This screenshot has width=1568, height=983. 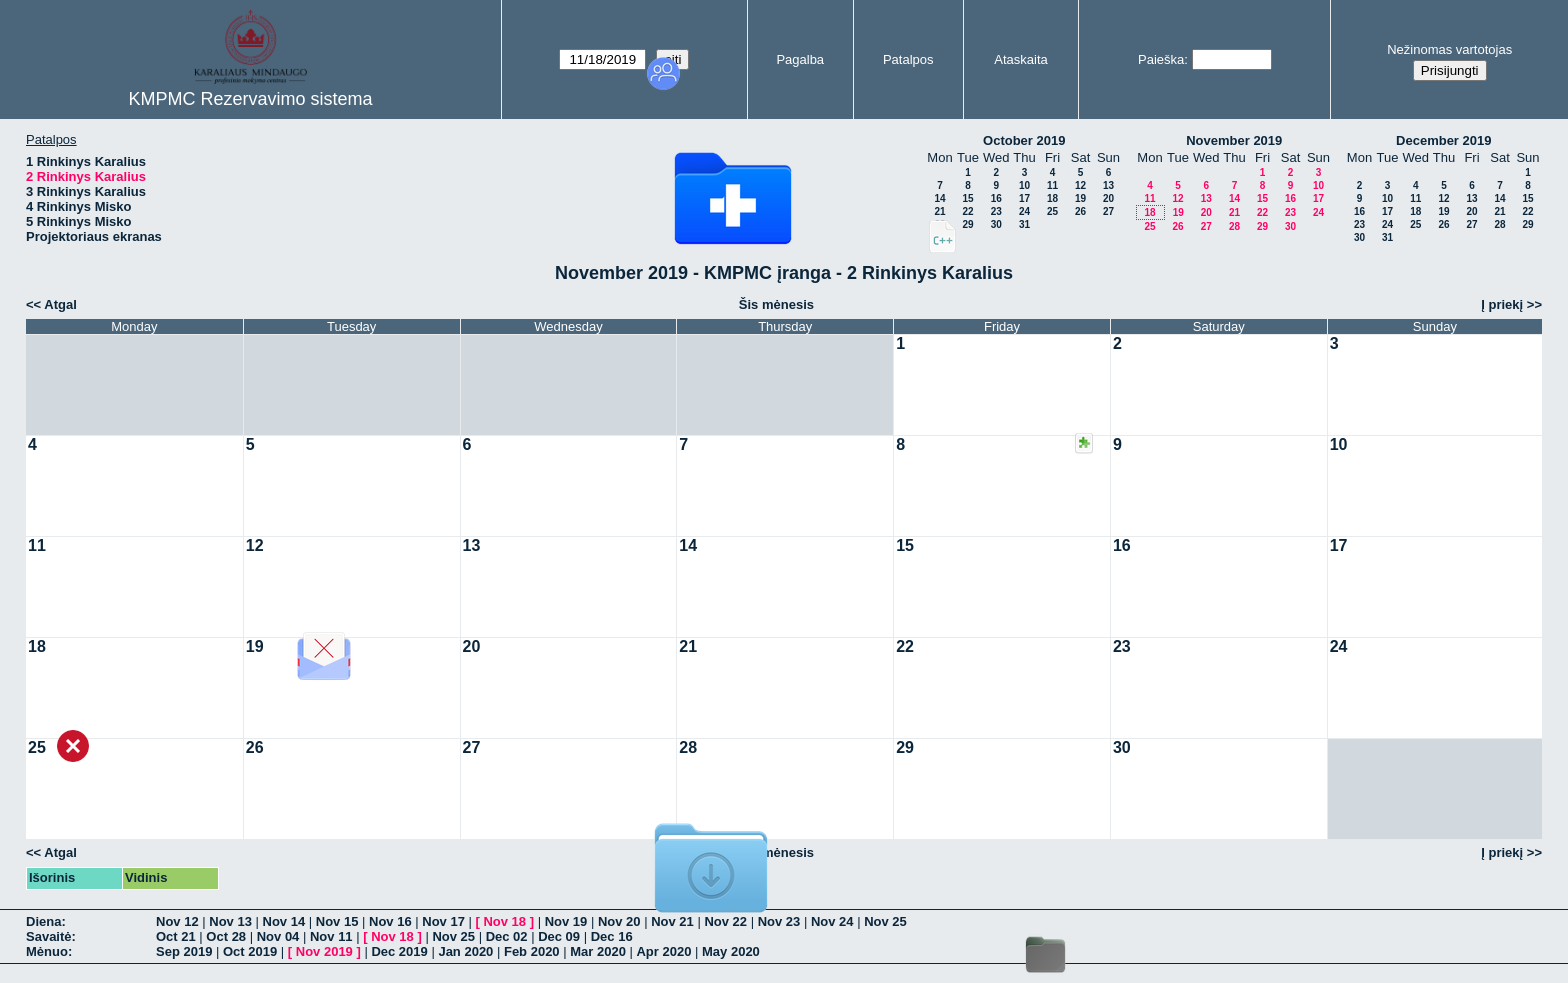 What do you see at coordinates (1045, 954) in the screenshot?
I see `open folder to view files` at bounding box center [1045, 954].